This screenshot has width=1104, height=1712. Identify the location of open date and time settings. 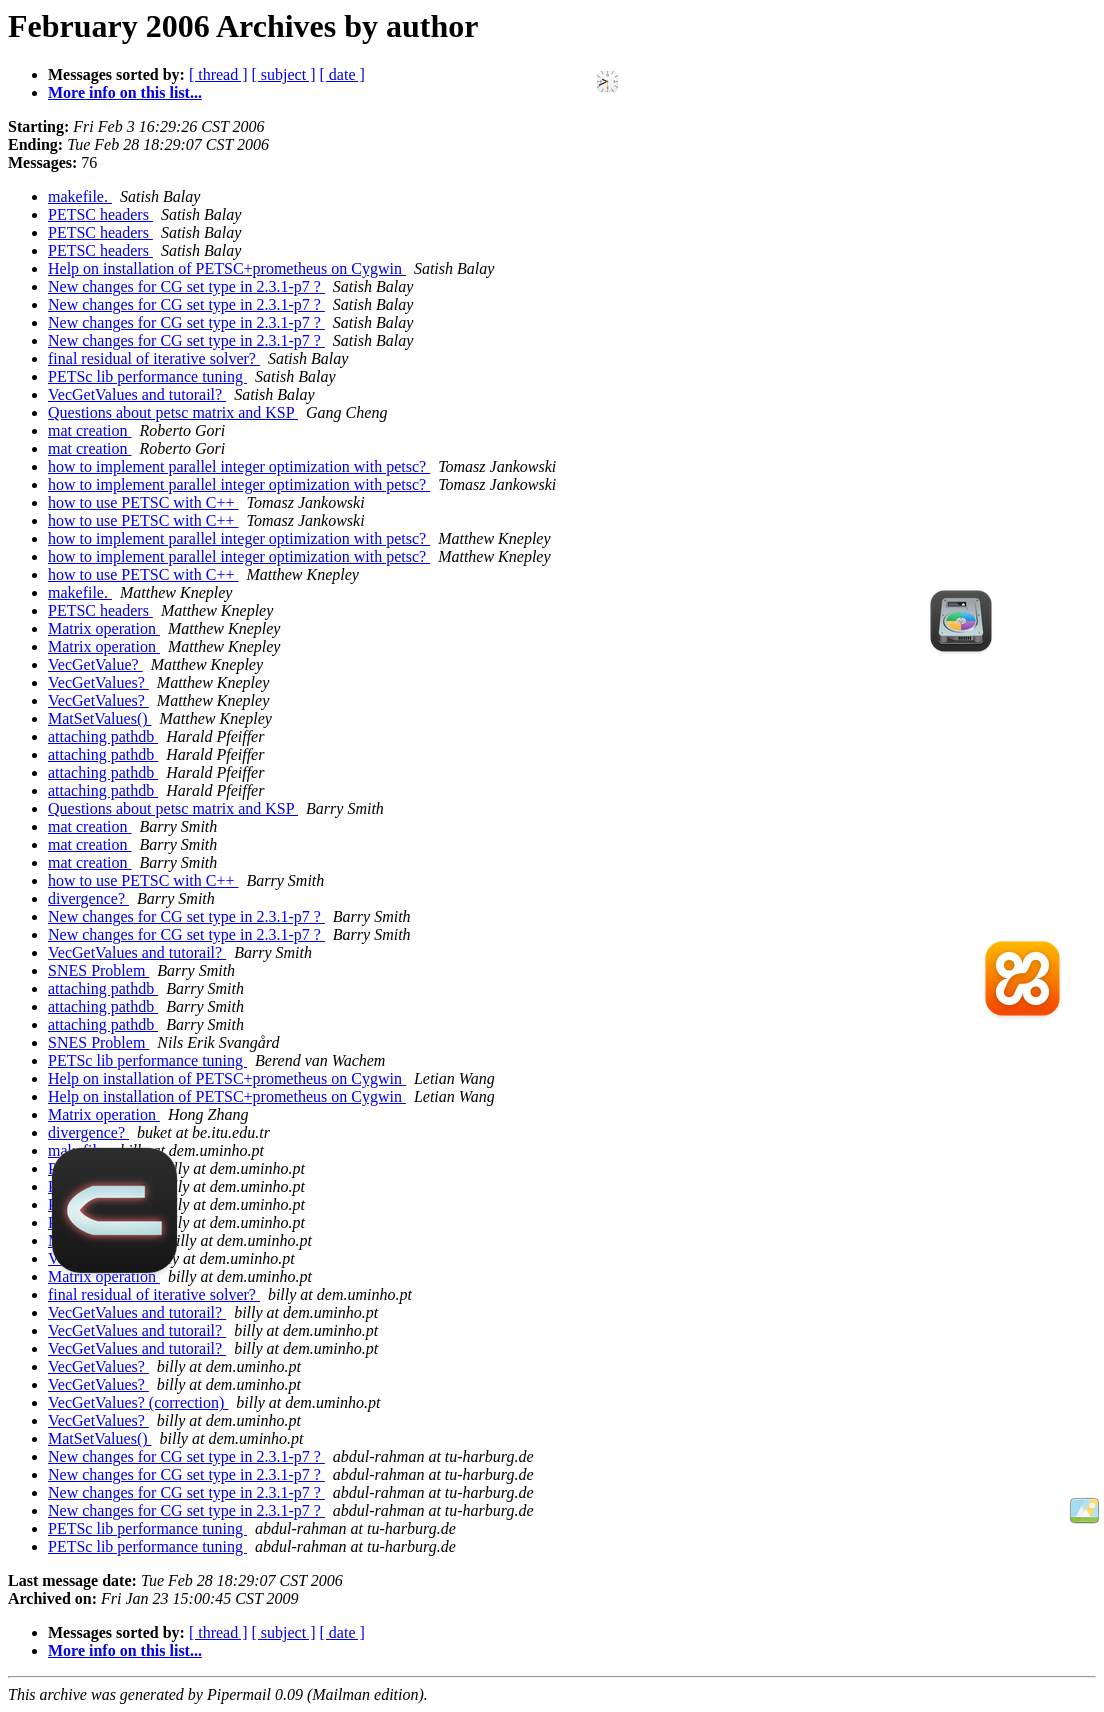
(607, 81).